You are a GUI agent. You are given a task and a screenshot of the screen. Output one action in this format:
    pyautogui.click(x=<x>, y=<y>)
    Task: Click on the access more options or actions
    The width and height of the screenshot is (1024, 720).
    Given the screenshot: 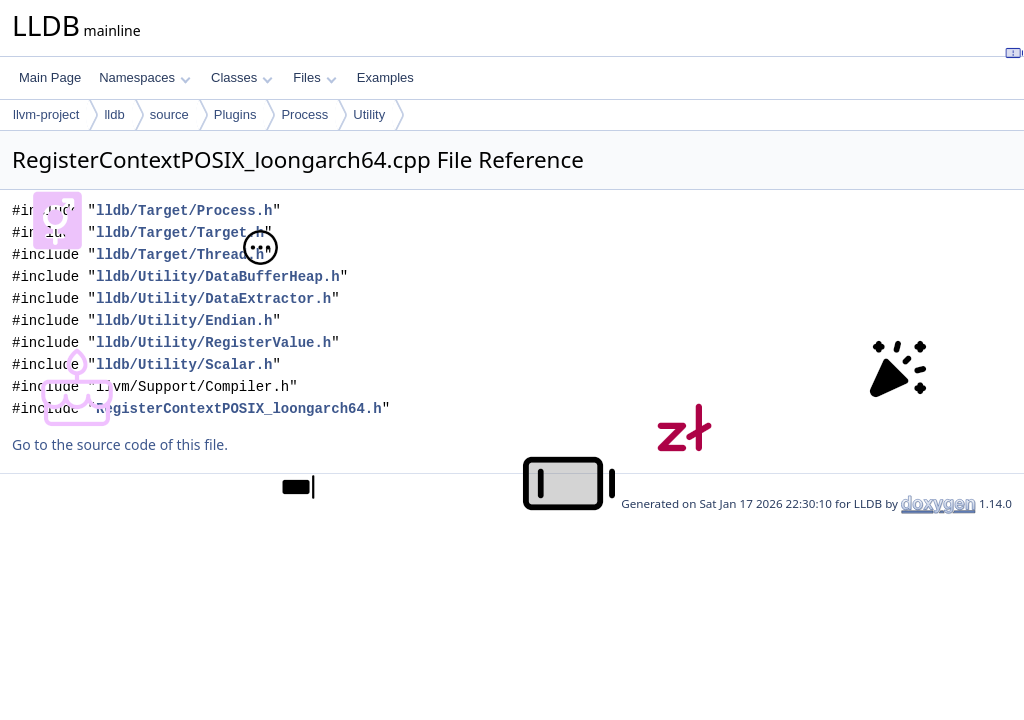 What is the action you would take?
    pyautogui.click(x=260, y=247)
    